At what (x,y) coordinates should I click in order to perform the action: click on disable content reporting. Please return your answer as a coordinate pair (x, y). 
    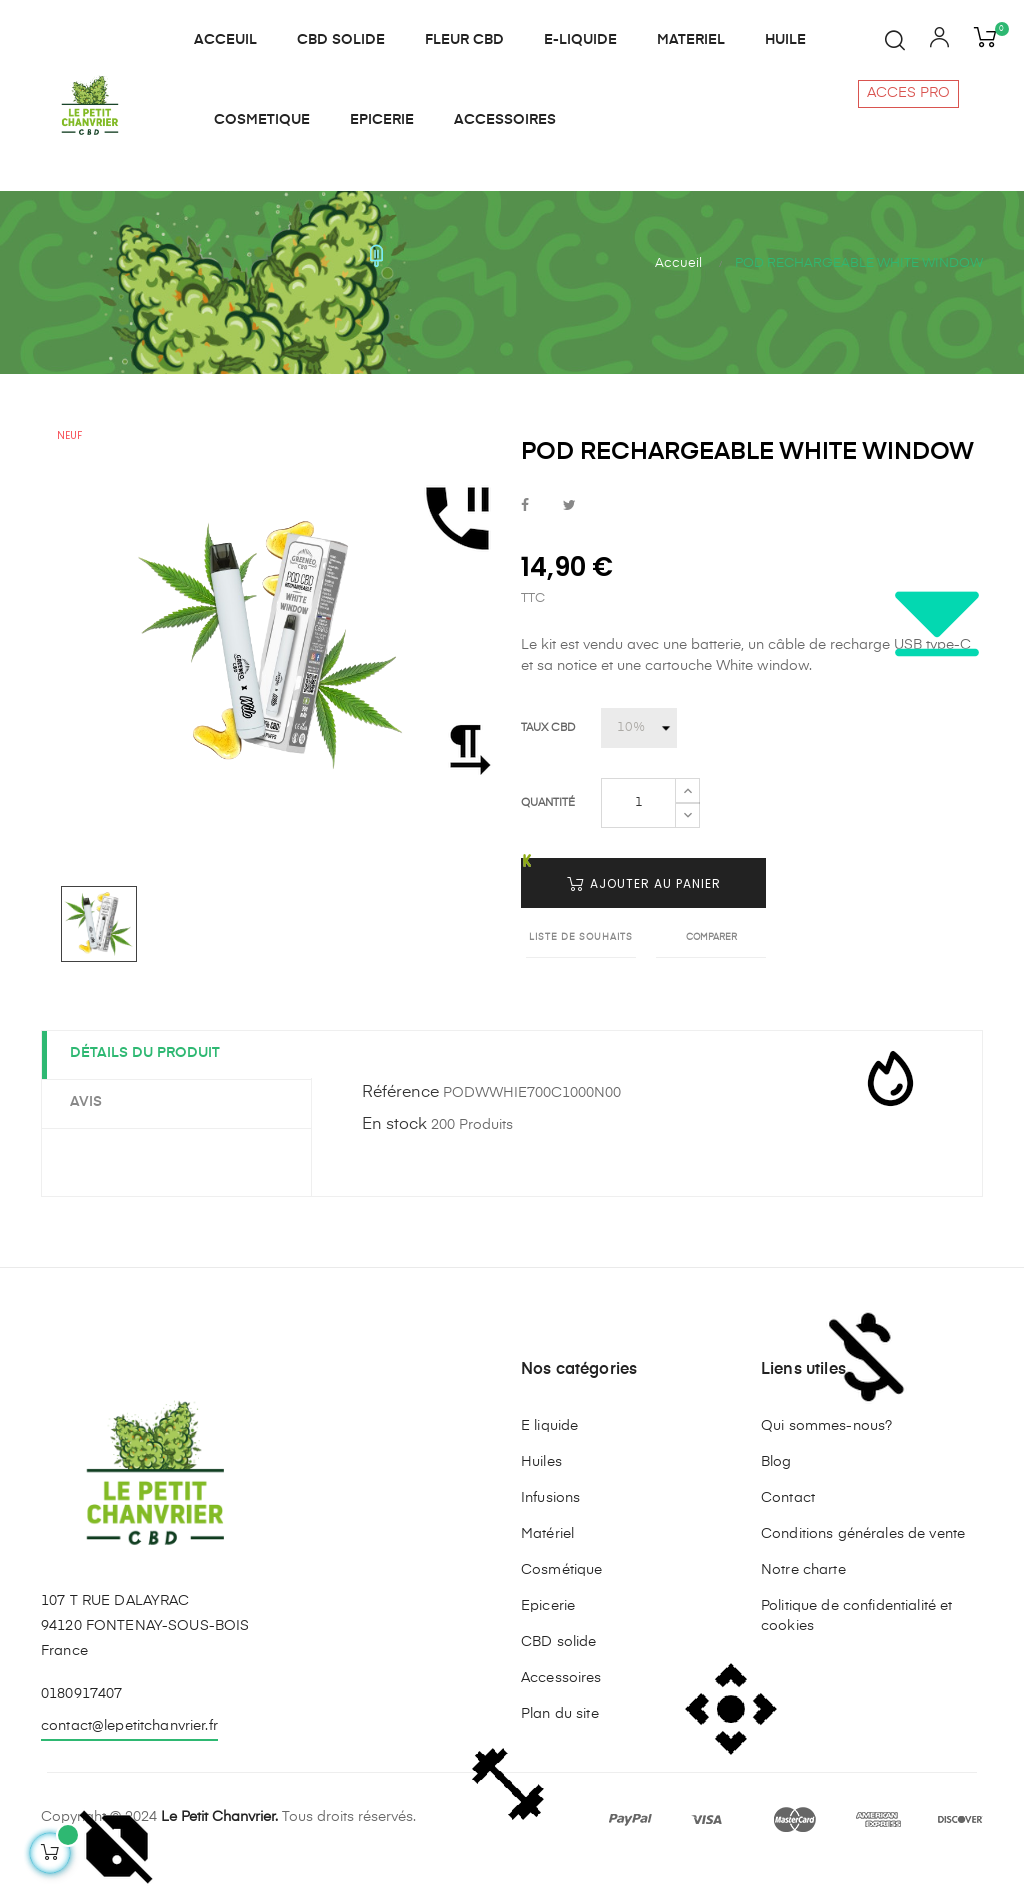
    Looking at the image, I should click on (117, 1846).